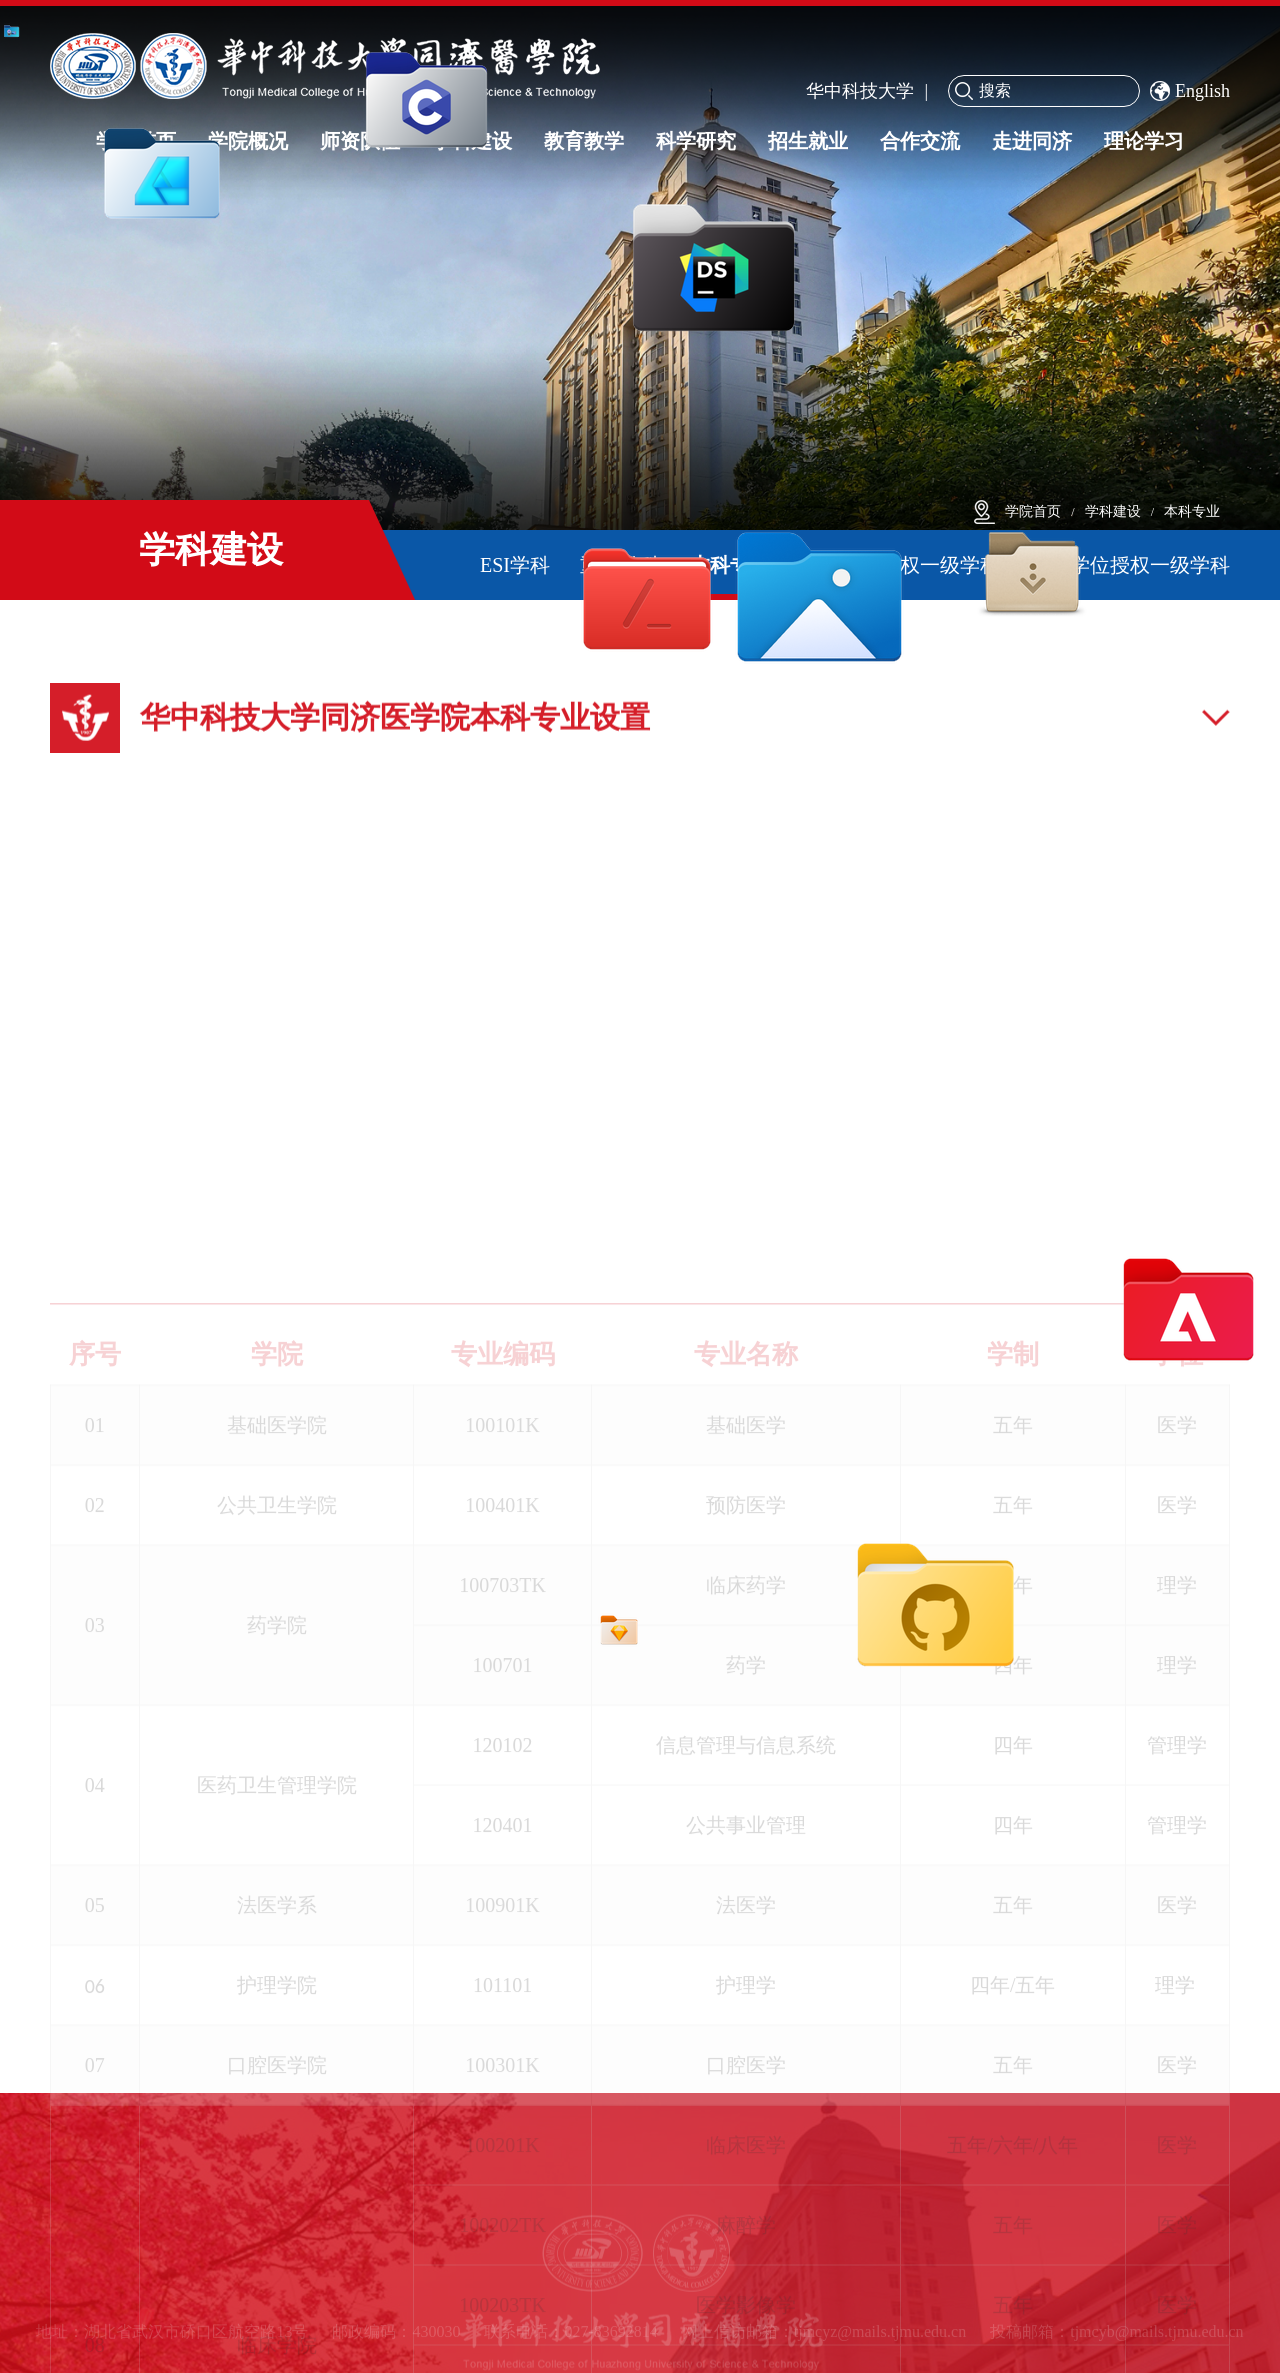 The height and width of the screenshot is (2373, 1280). I want to click on open folder containing Affinity Designer files, so click(161, 176).